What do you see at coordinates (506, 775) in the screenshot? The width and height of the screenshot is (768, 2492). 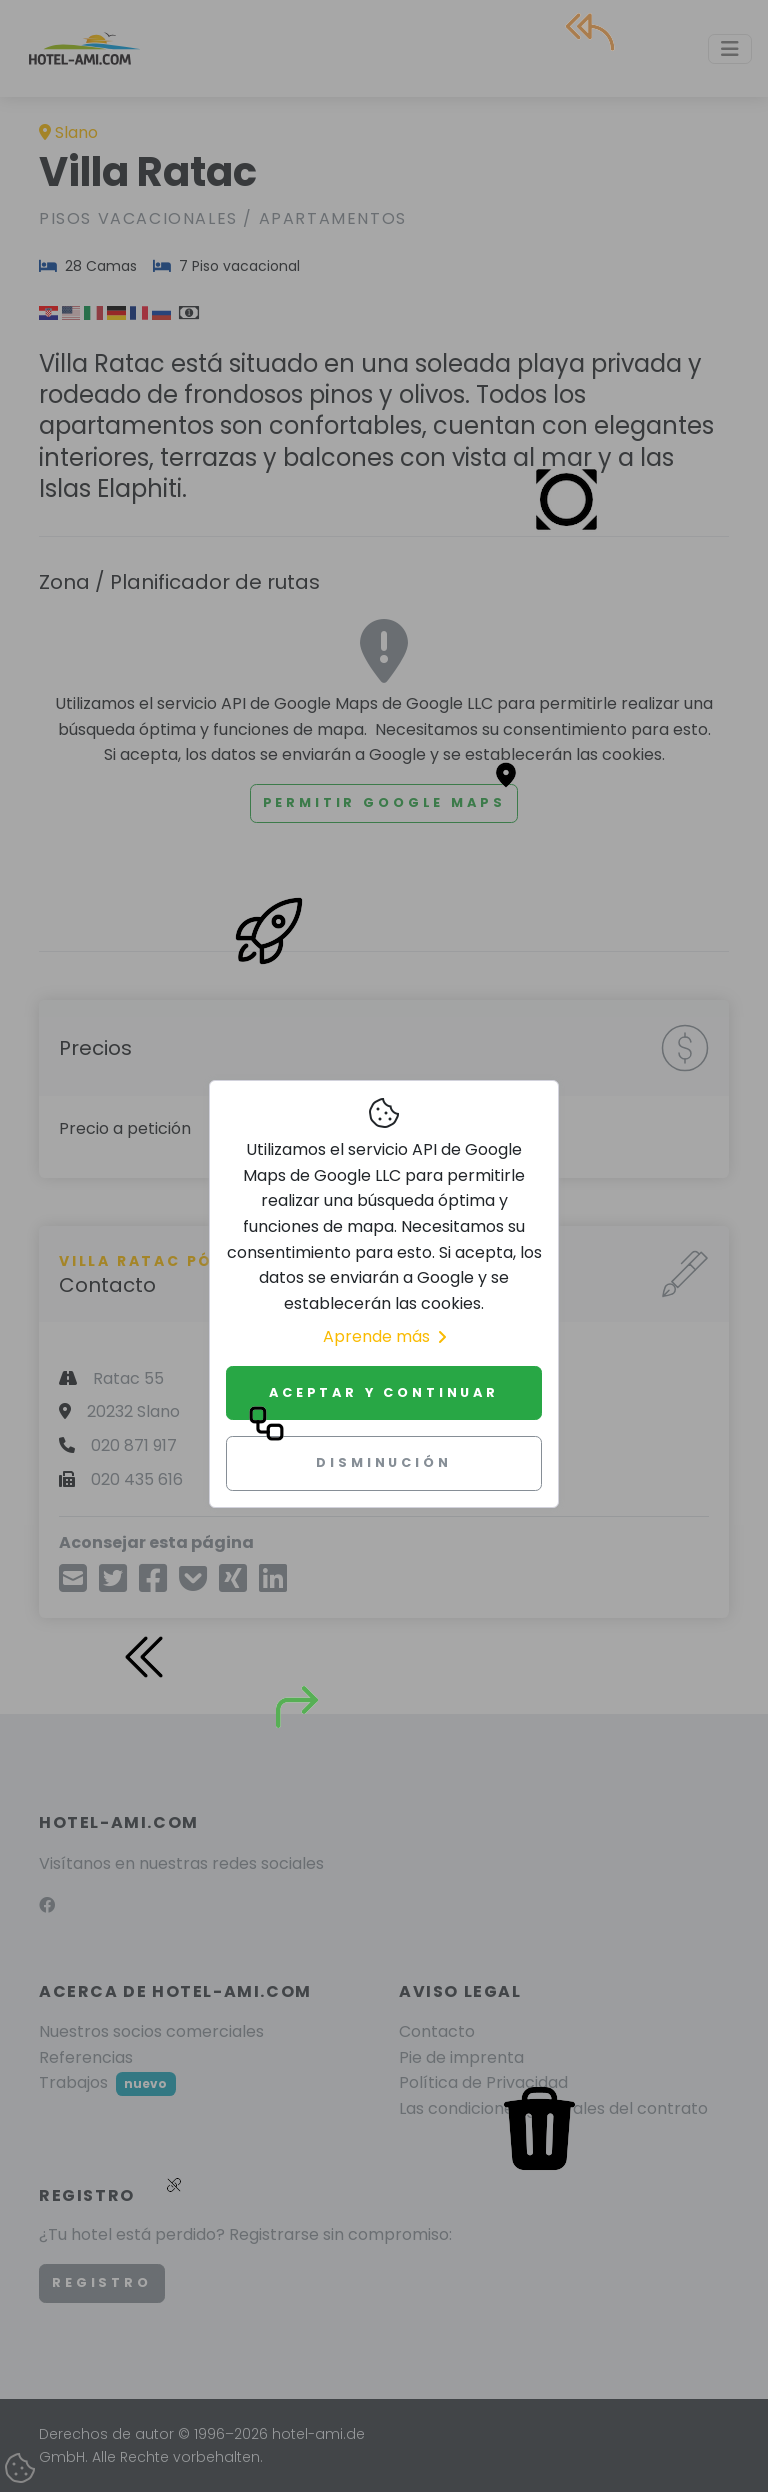 I see `view location on map` at bounding box center [506, 775].